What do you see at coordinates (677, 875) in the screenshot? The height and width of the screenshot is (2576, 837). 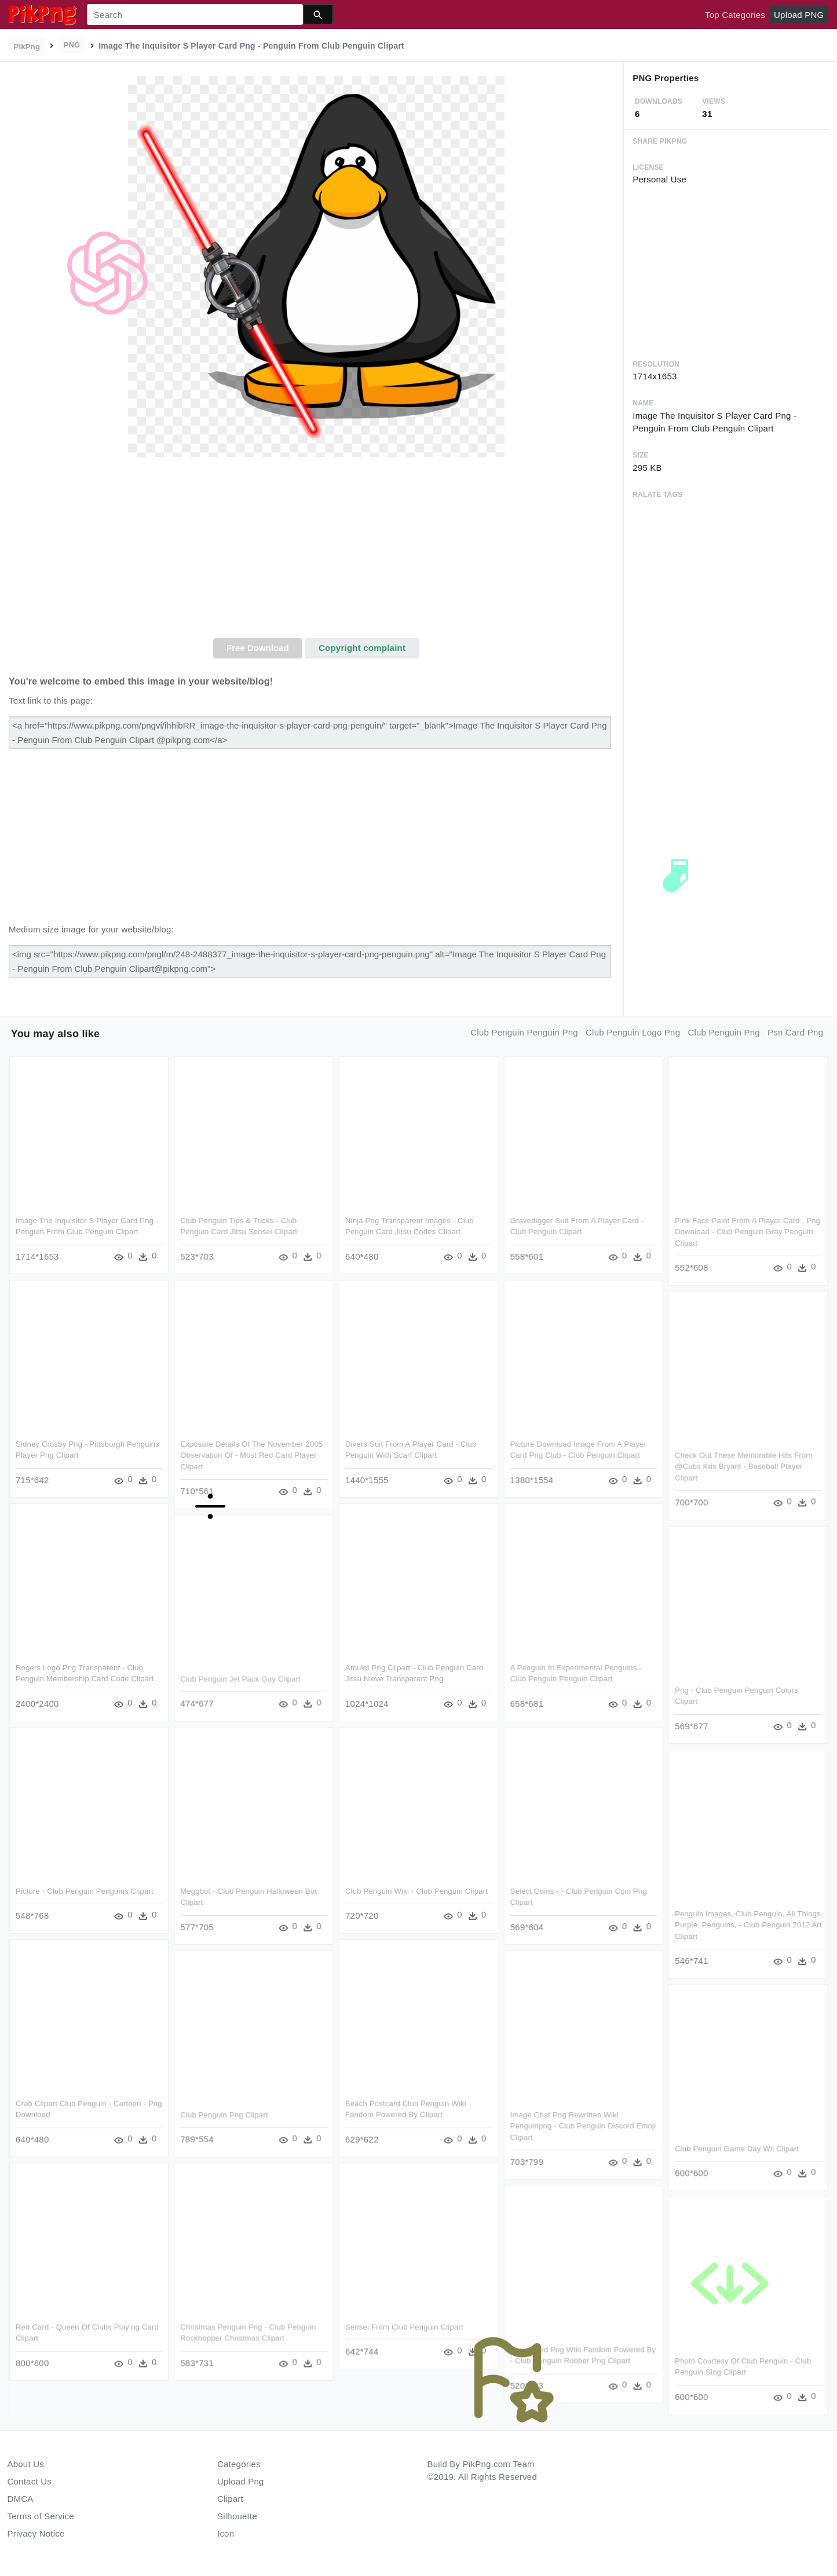 I see `browse clothing or apparel items` at bounding box center [677, 875].